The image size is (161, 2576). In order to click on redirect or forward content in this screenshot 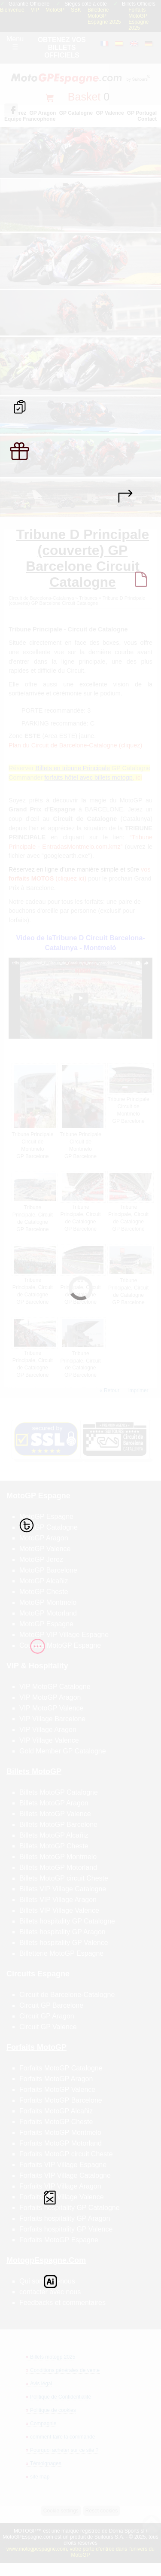, I will do `click(125, 496)`.